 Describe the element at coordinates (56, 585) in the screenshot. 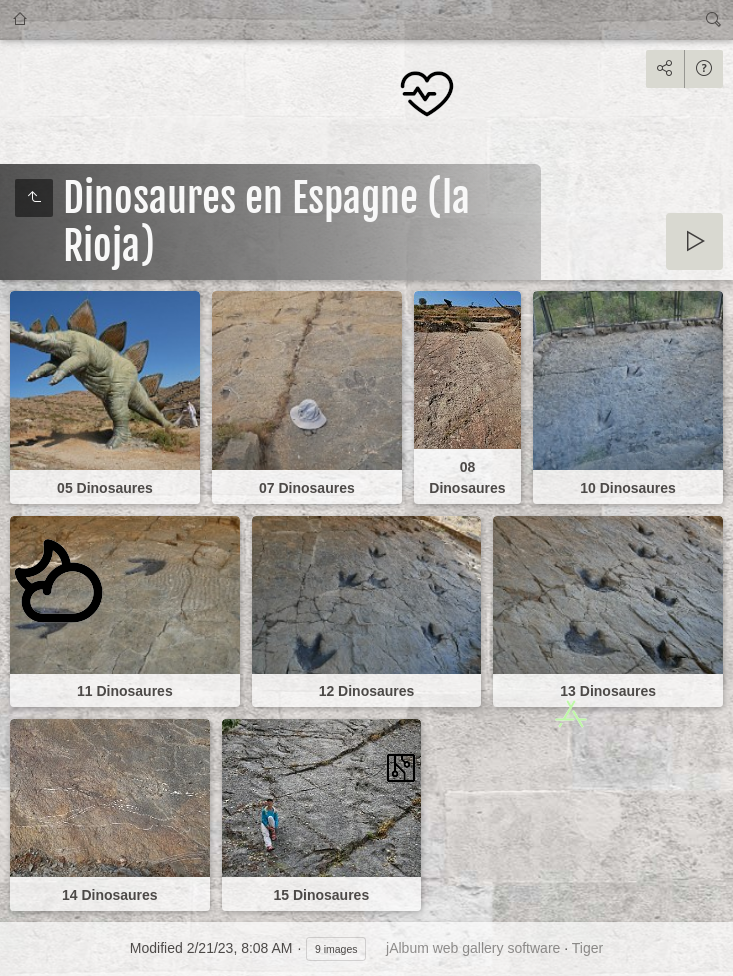

I see `indicates nighttime or evening weather conditions` at that location.